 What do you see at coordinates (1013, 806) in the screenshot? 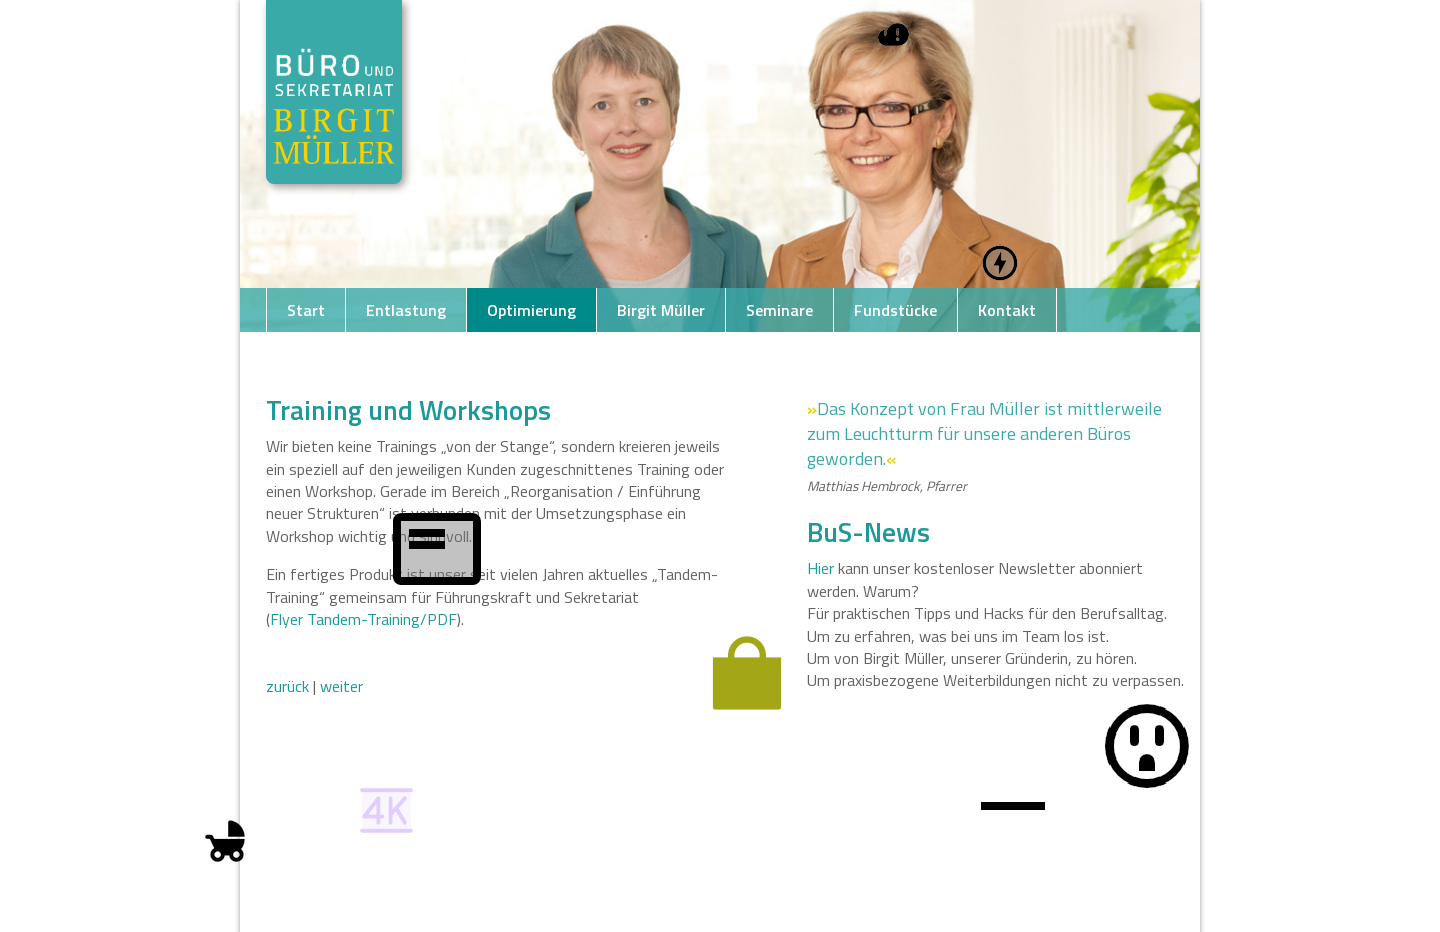
I see `insert a horizontal divider line` at bounding box center [1013, 806].